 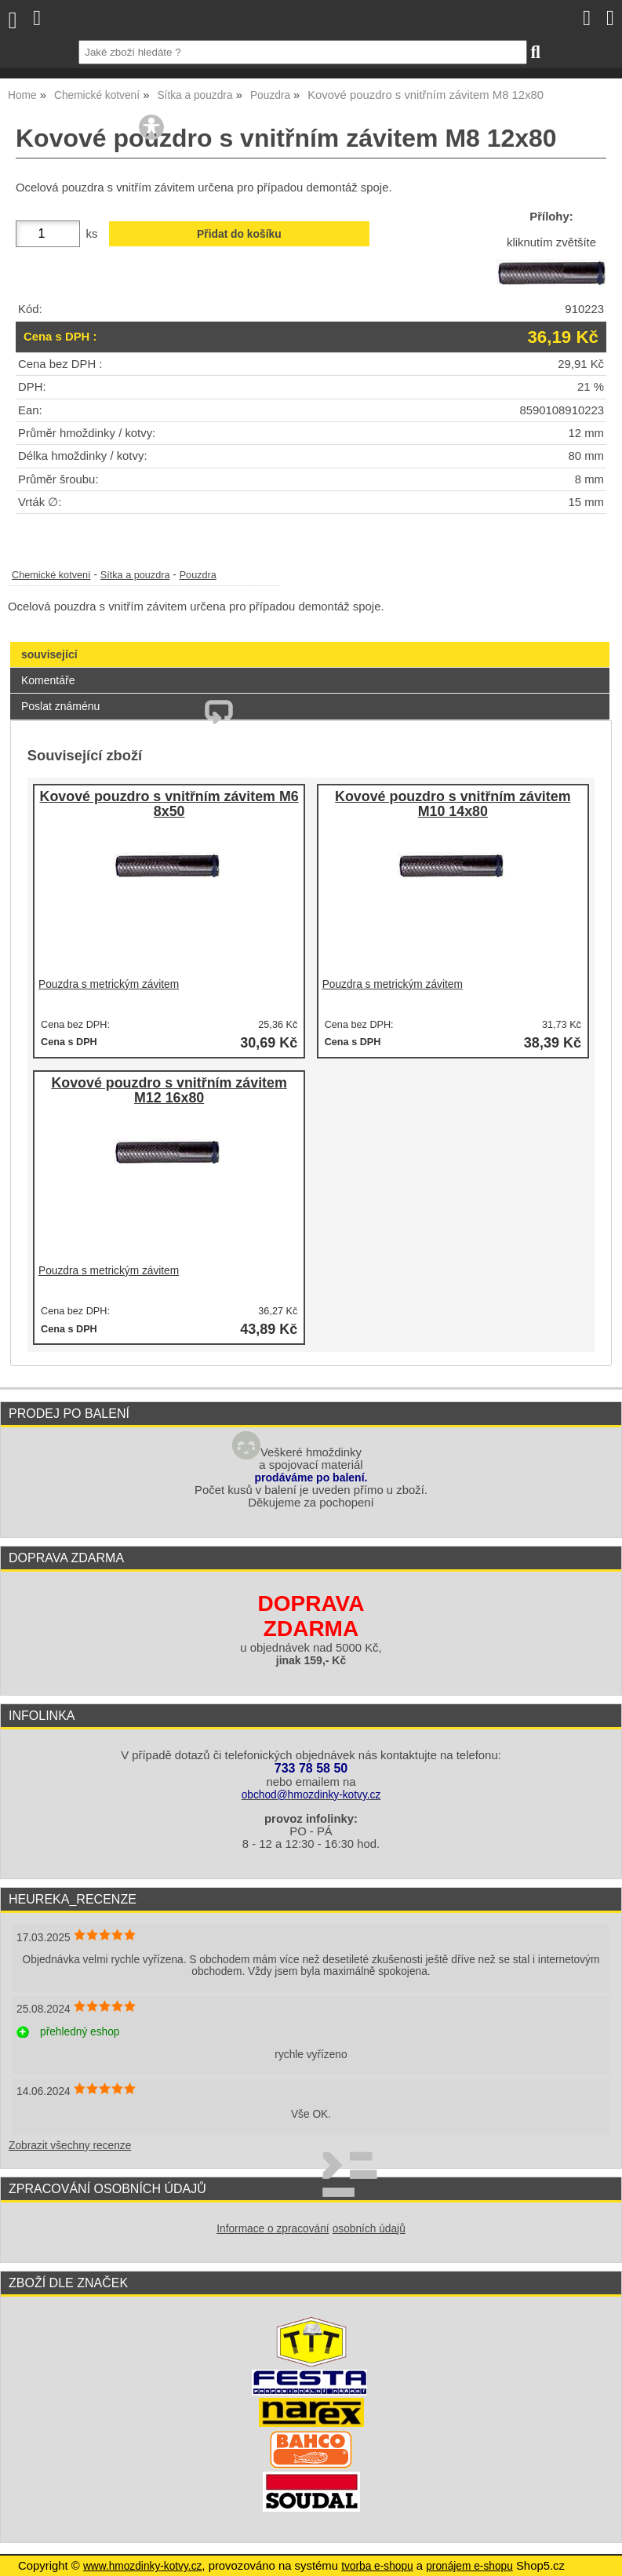 What do you see at coordinates (312, 2330) in the screenshot?
I see `access hard drive storage settings` at bounding box center [312, 2330].